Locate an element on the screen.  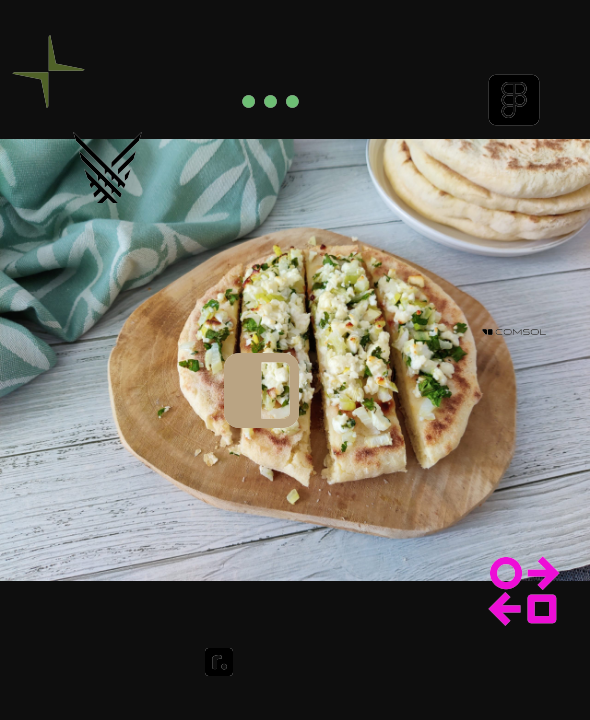
COMSOL multiphysics simulation software logo is located at coordinates (514, 332).